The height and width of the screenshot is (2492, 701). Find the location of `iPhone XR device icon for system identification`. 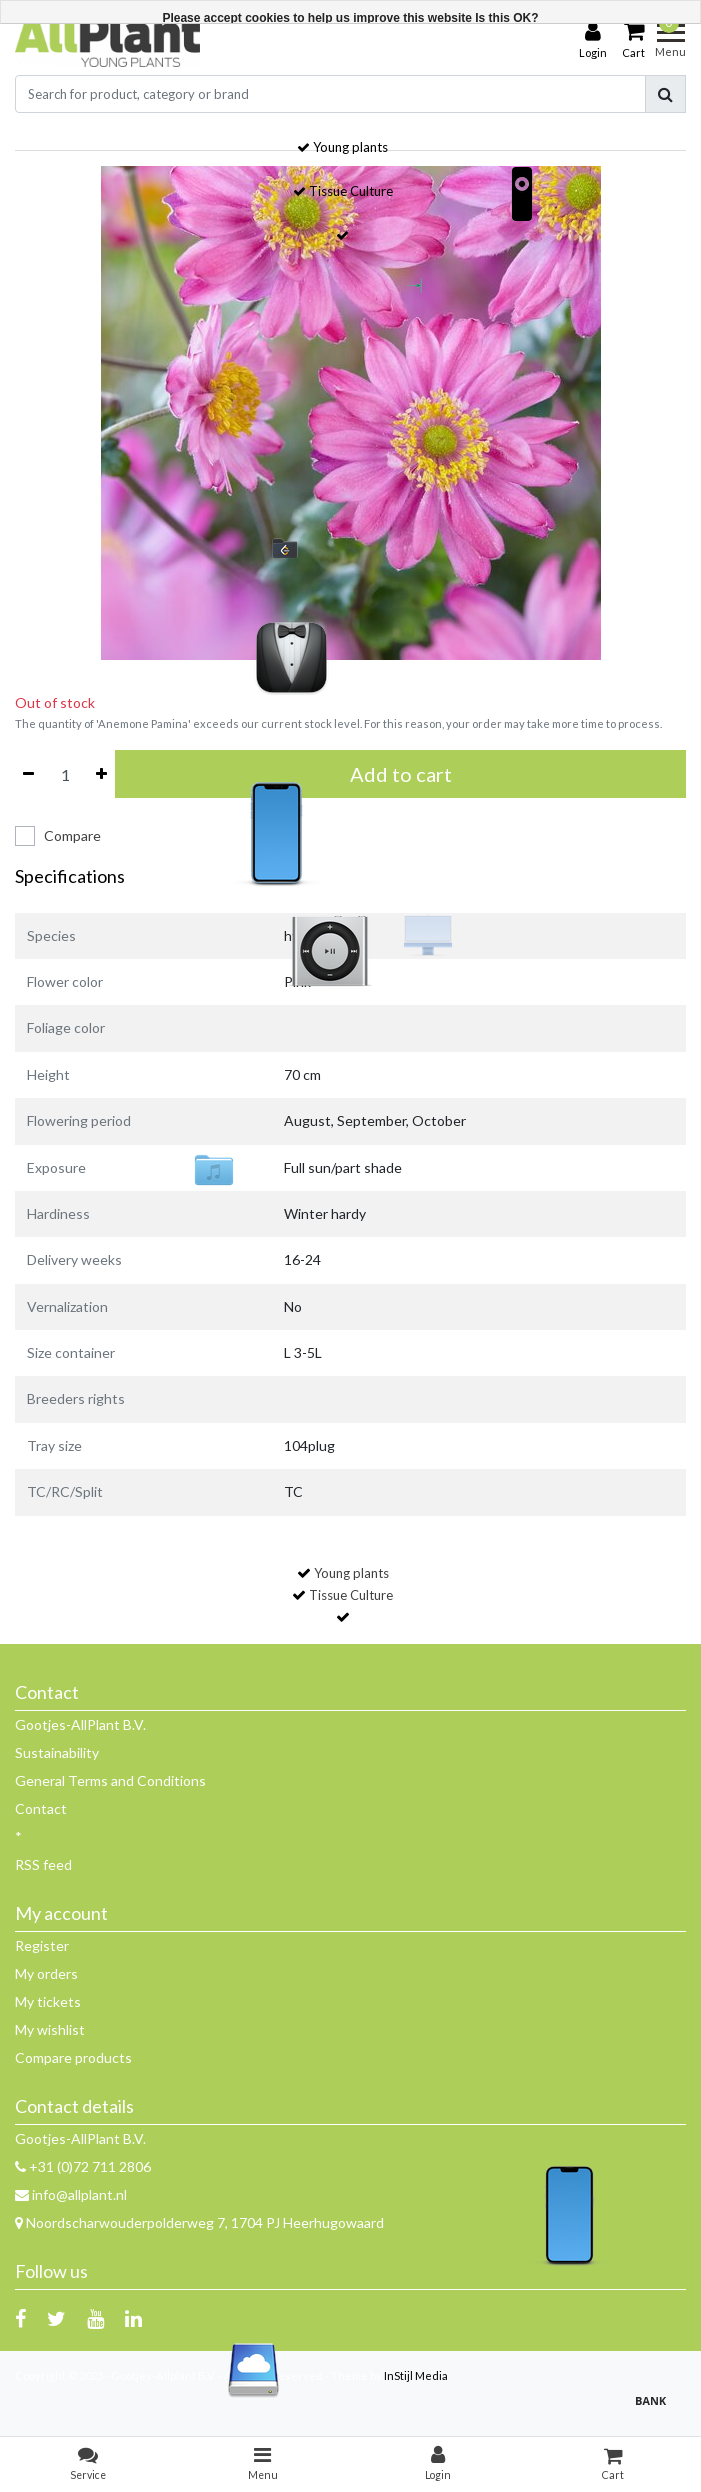

iPhone XR device icon for system identification is located at coordinates (276, 834).